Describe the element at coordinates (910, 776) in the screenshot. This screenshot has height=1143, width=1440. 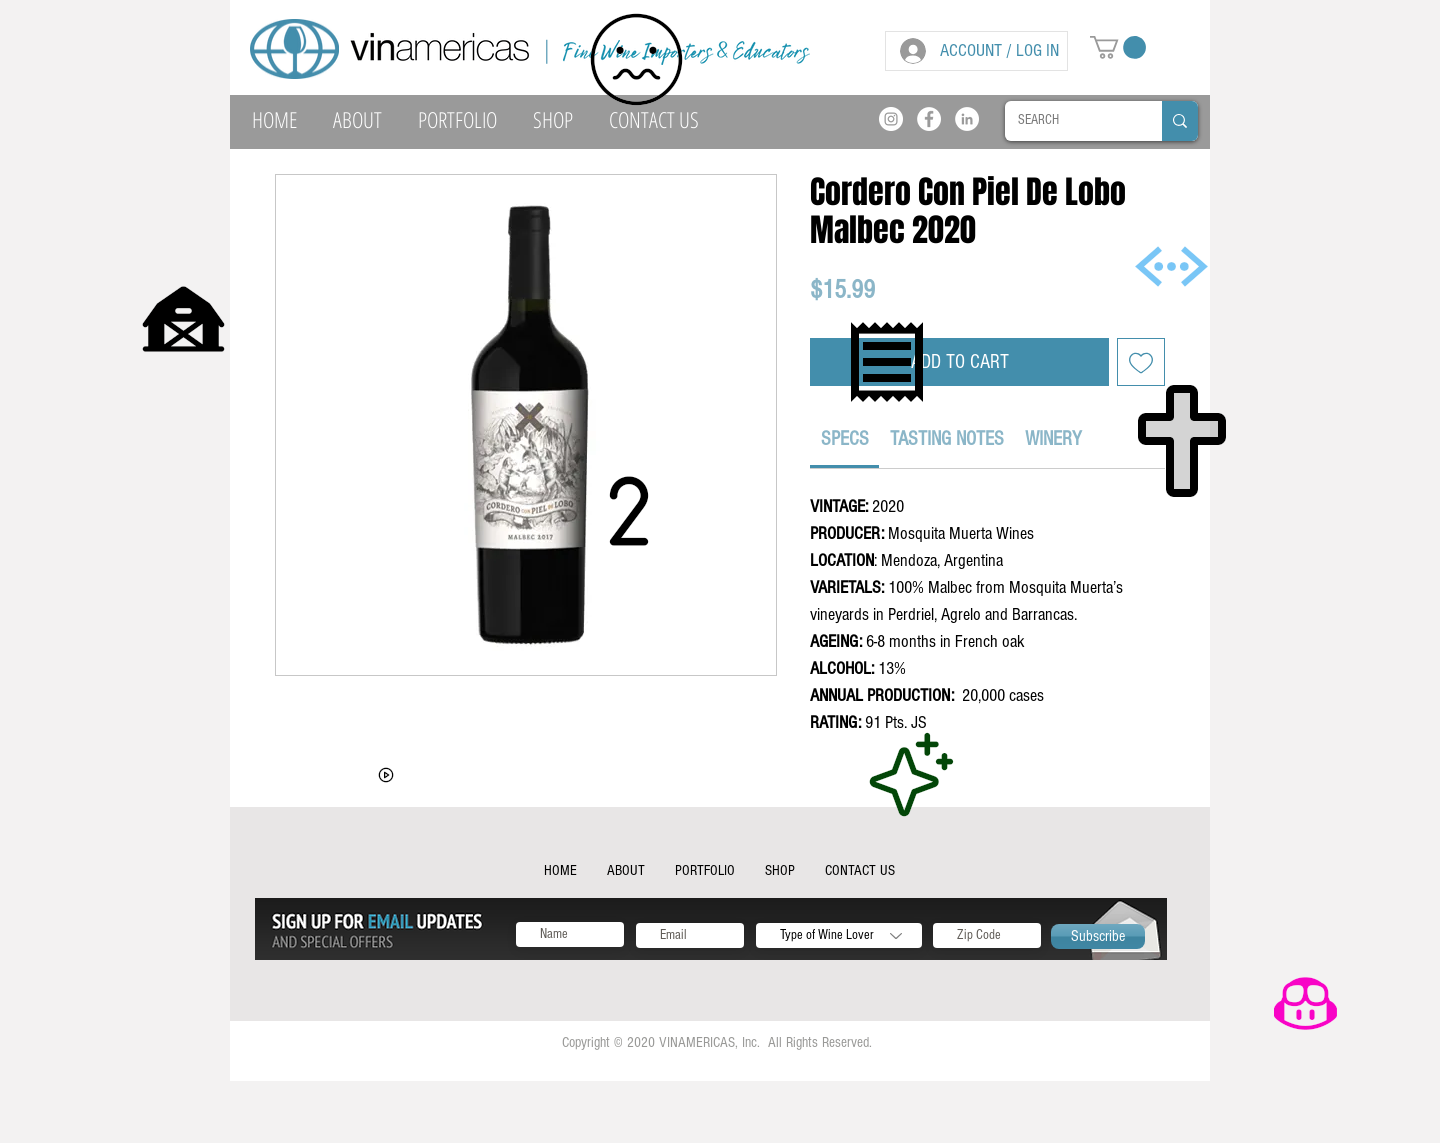
I see `indicates AI-generated or enhanced content` at that location.